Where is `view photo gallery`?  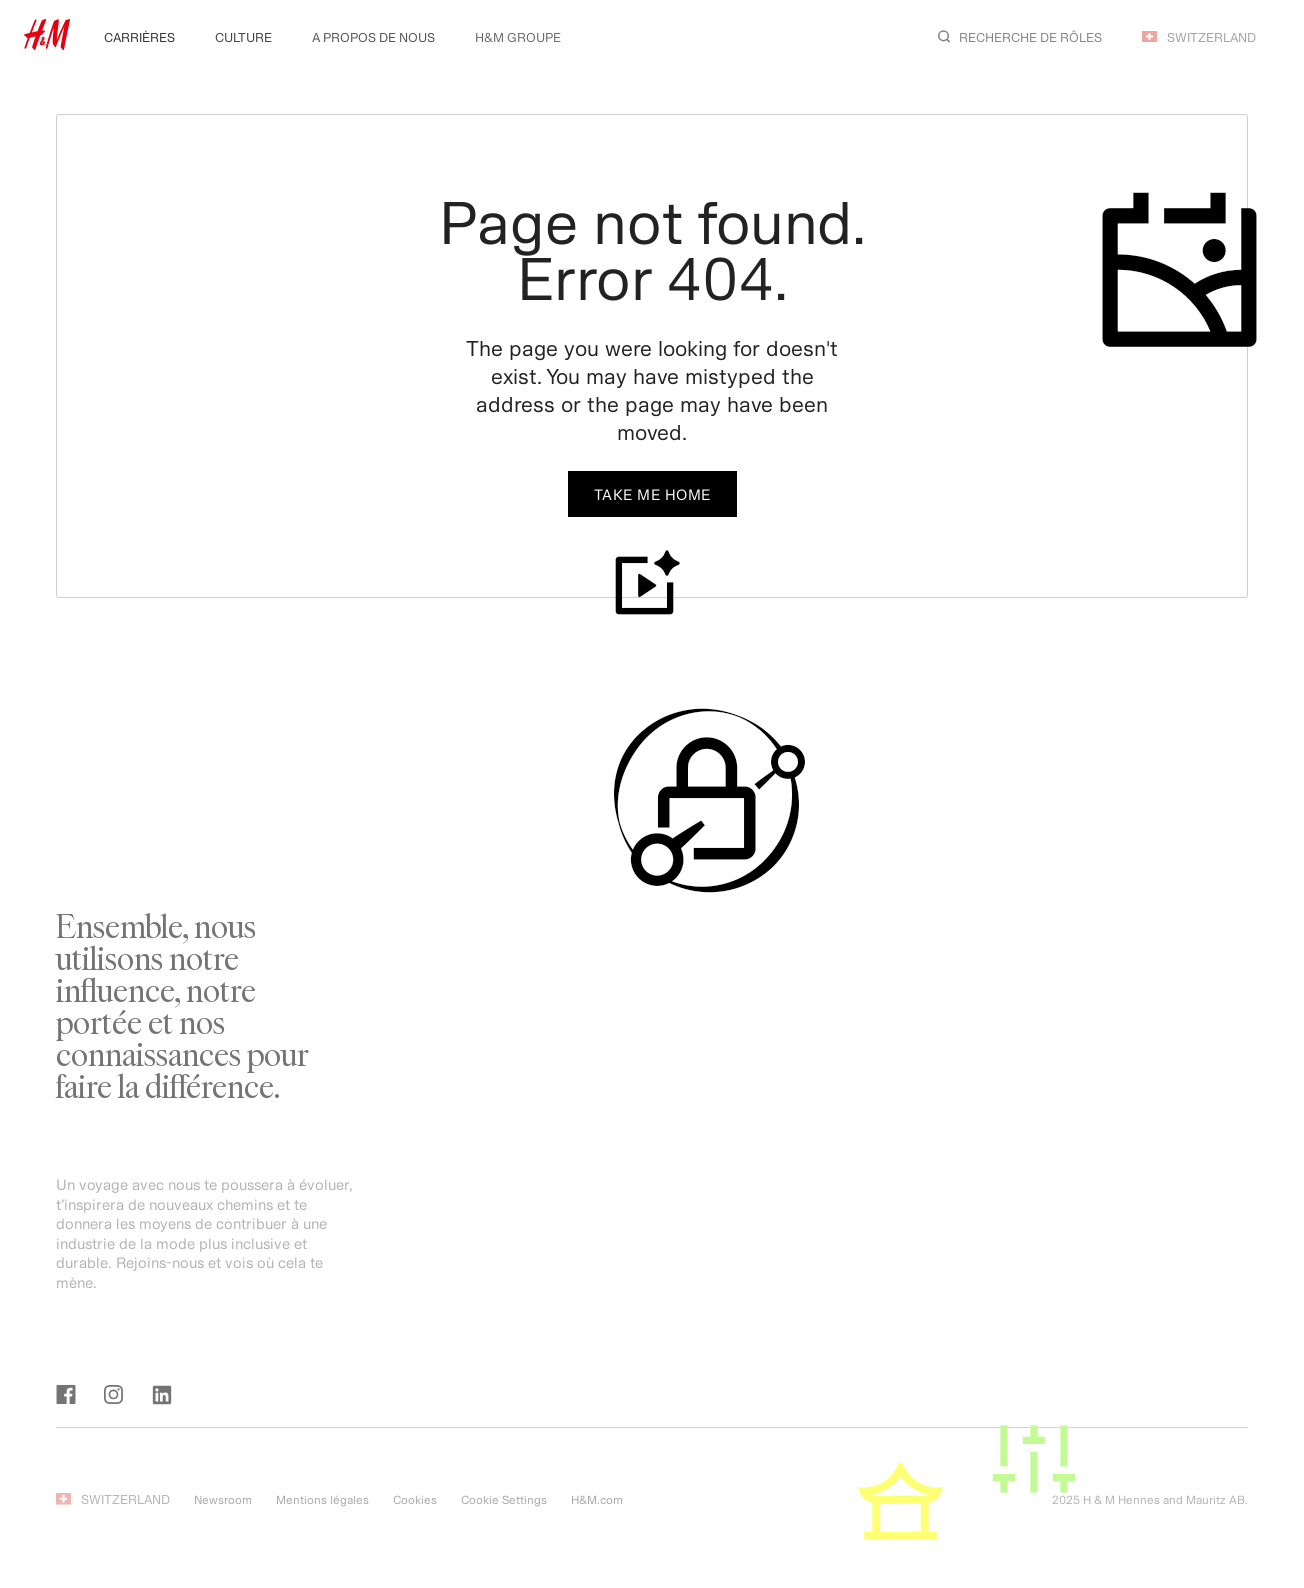
view photo gallery is located at coordinates (1179, 277).